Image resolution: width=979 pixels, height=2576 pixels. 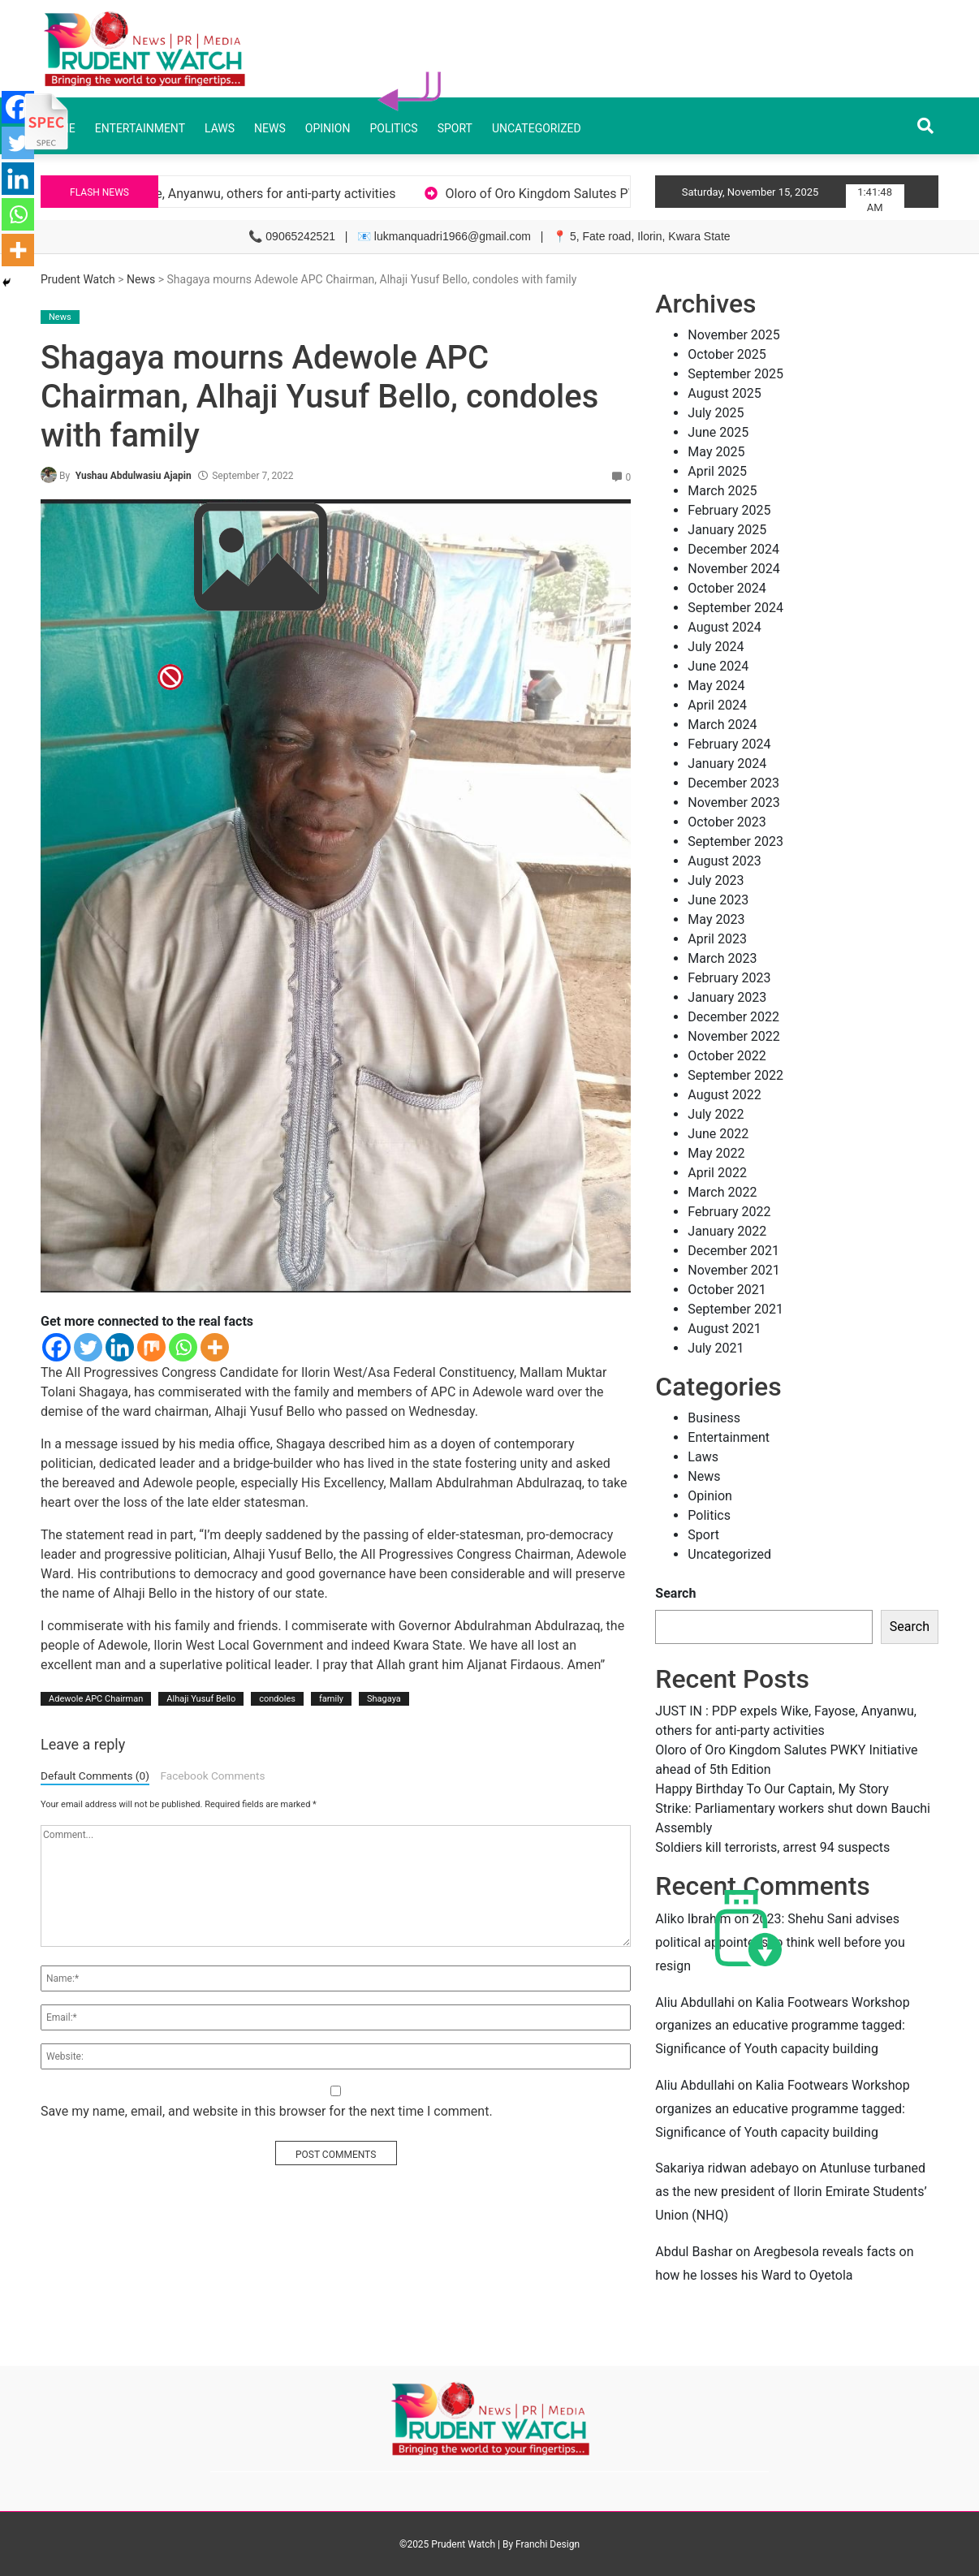 What do you see at coordinates (408, 91) in the screenshot?
I see `reply to all recipients of an email` at bounding box center [408, 91].